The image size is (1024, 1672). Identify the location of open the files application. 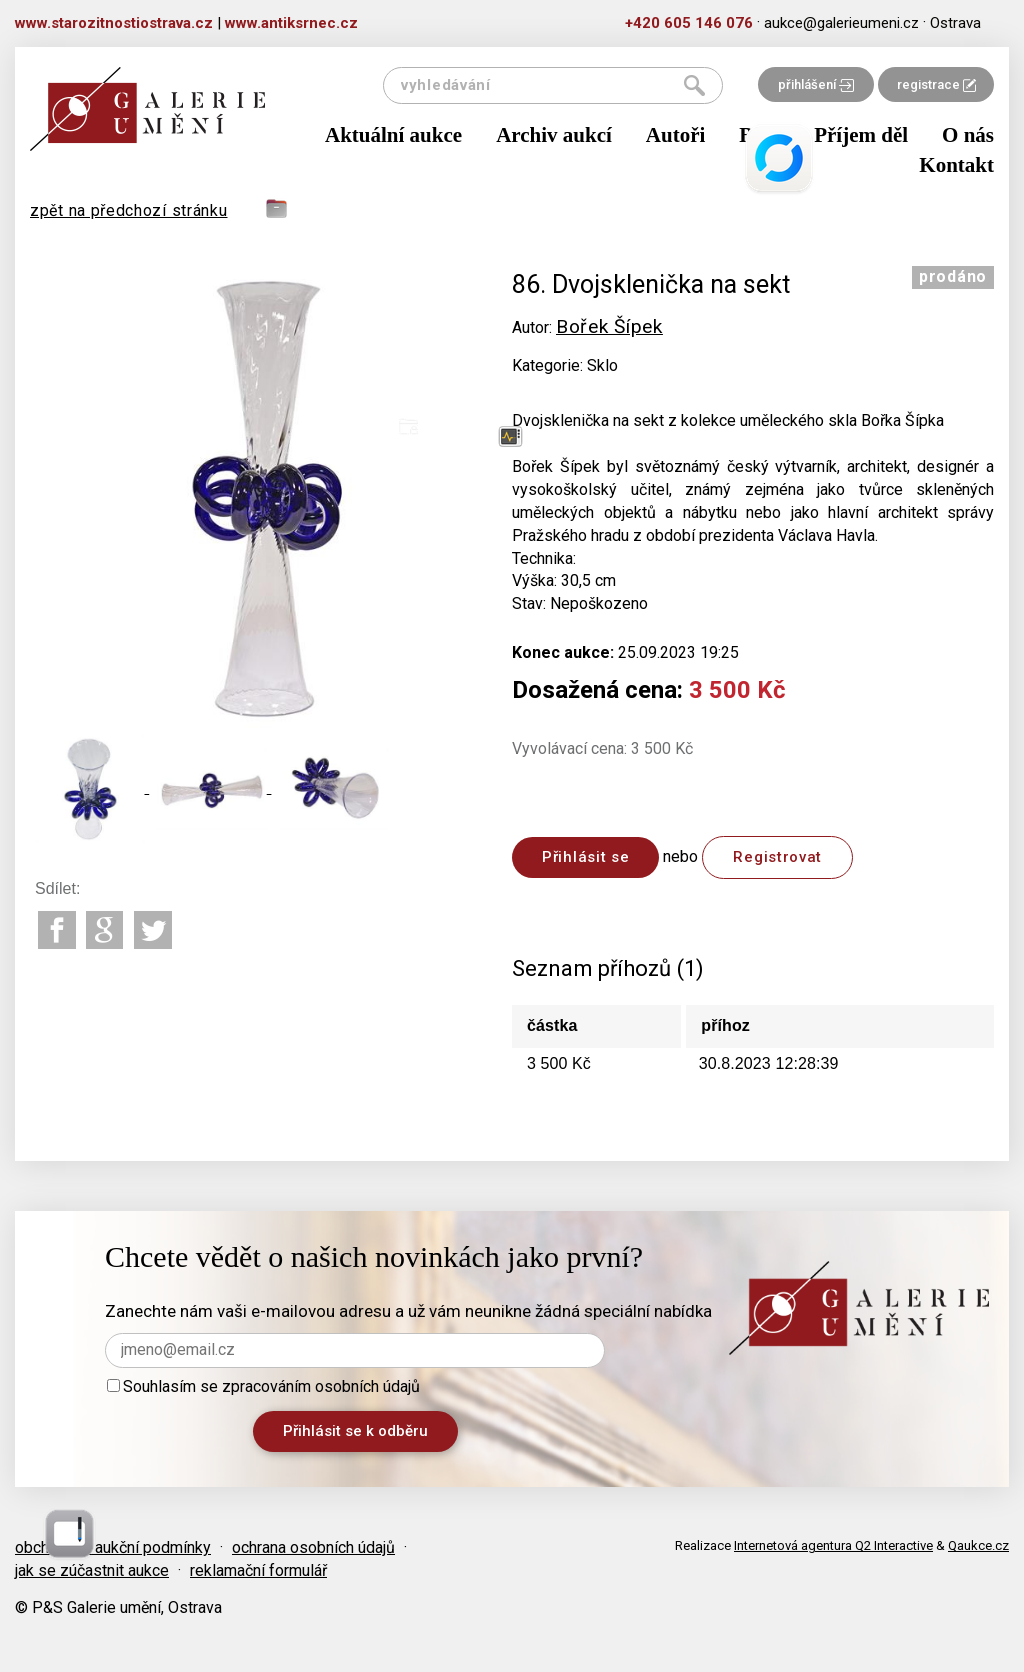
(276, 208).